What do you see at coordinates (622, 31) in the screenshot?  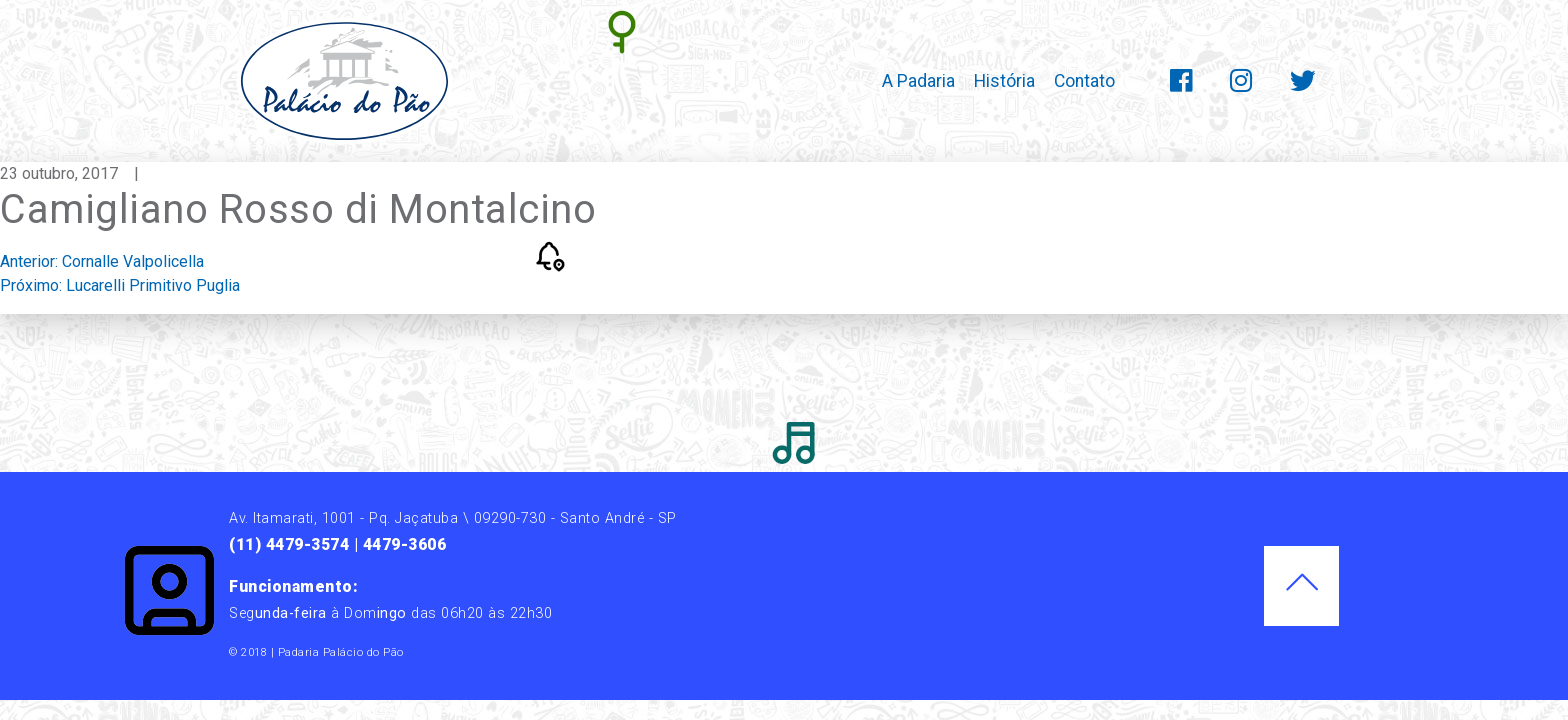 I see `indicates demigirl gender identity` at bounding box center [622, 31].